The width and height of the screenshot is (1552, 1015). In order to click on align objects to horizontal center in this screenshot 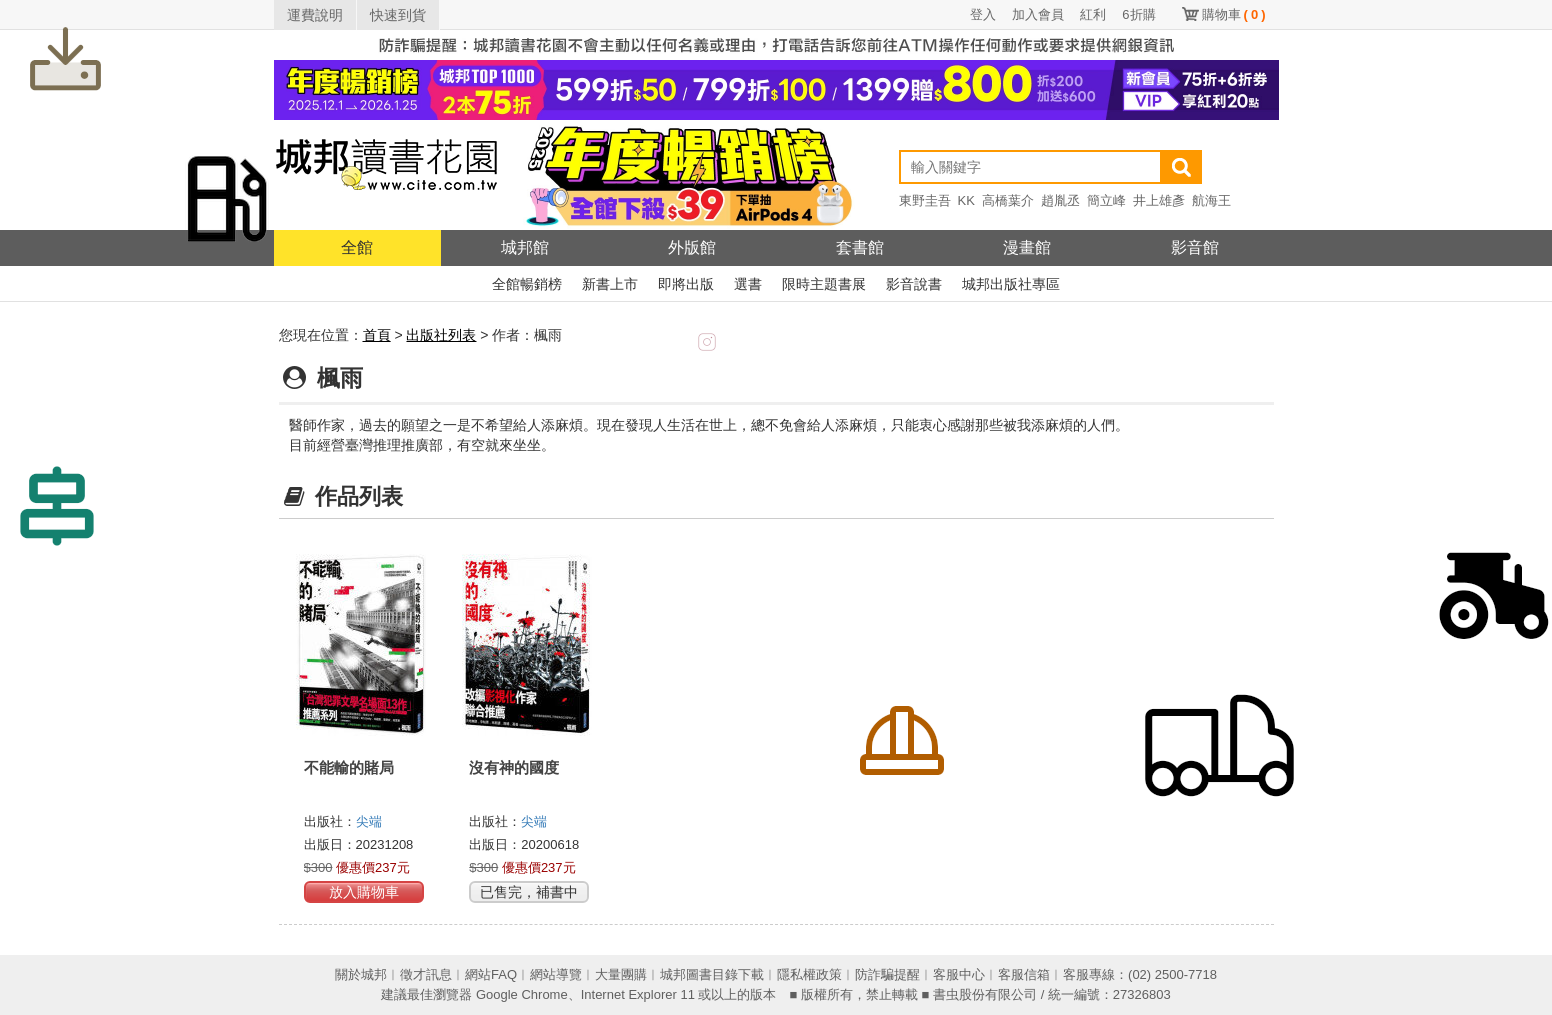, I will do `click(57, 506)`.